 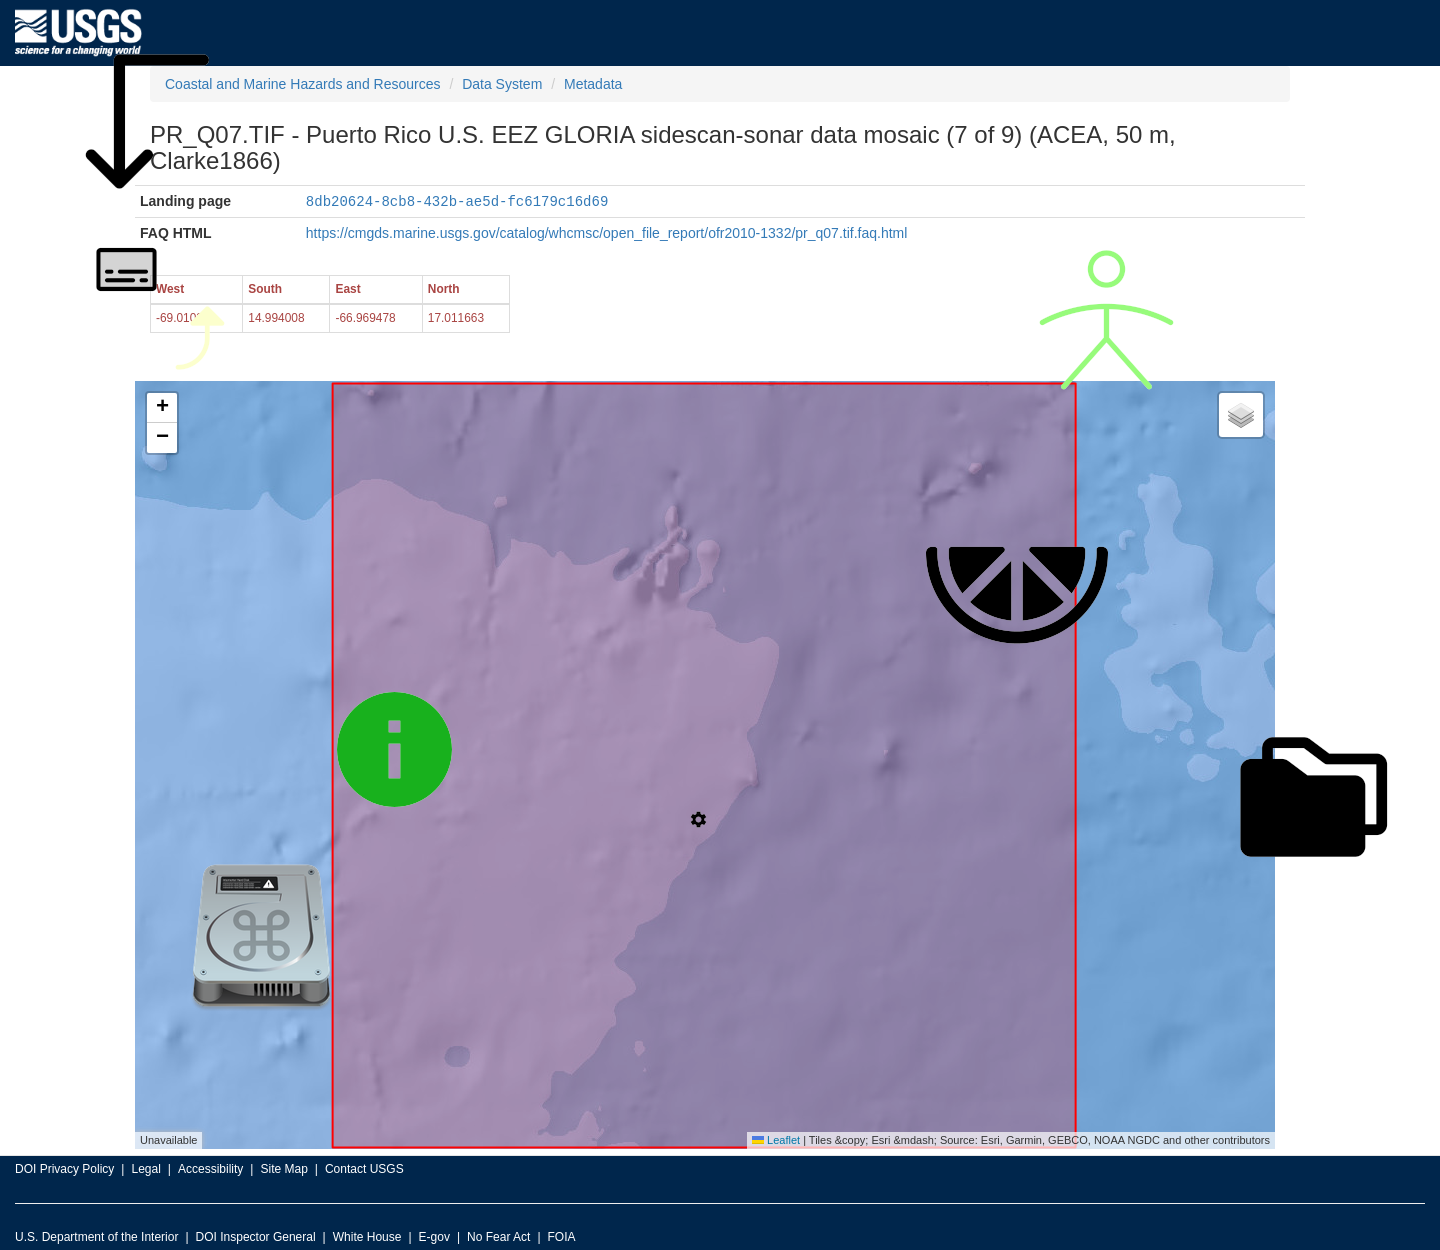 I want to click on enable subtitles or closed captions, so click(x=126, y=269).